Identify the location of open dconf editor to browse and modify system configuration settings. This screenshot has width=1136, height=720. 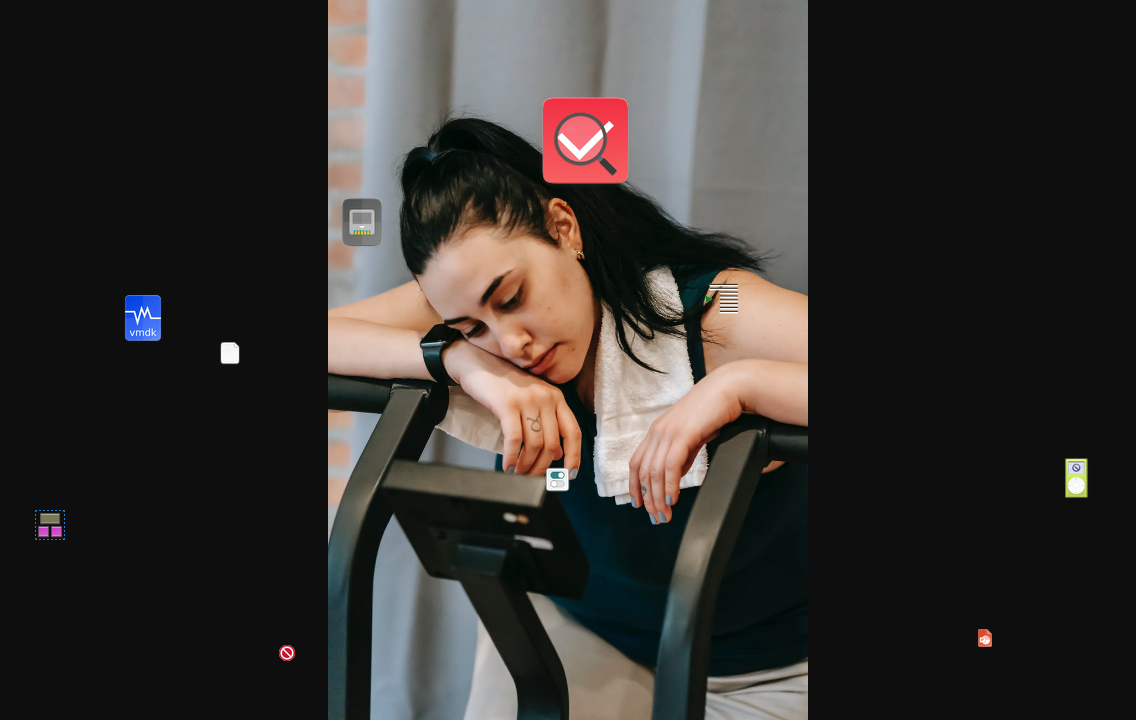
(585, 140).